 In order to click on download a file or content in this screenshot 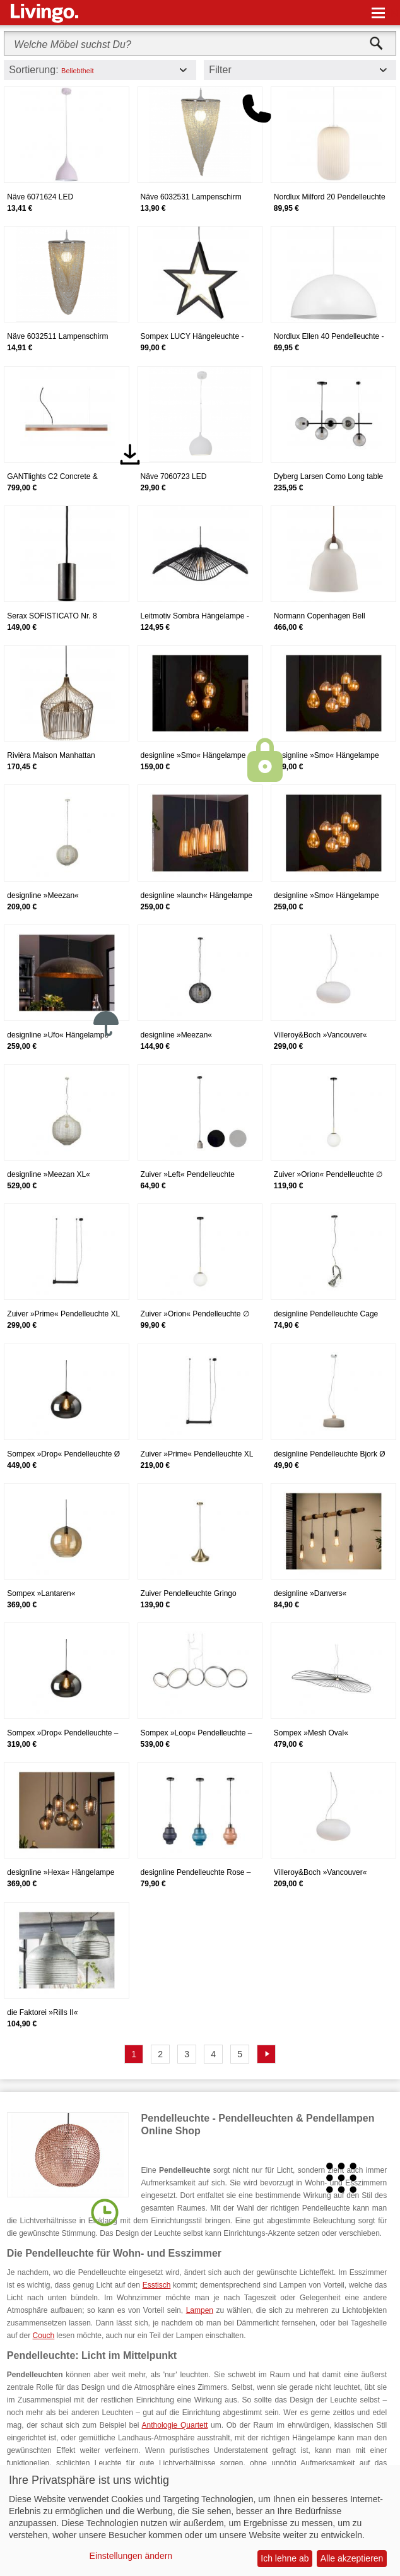, I will do `click(130, 455)`.